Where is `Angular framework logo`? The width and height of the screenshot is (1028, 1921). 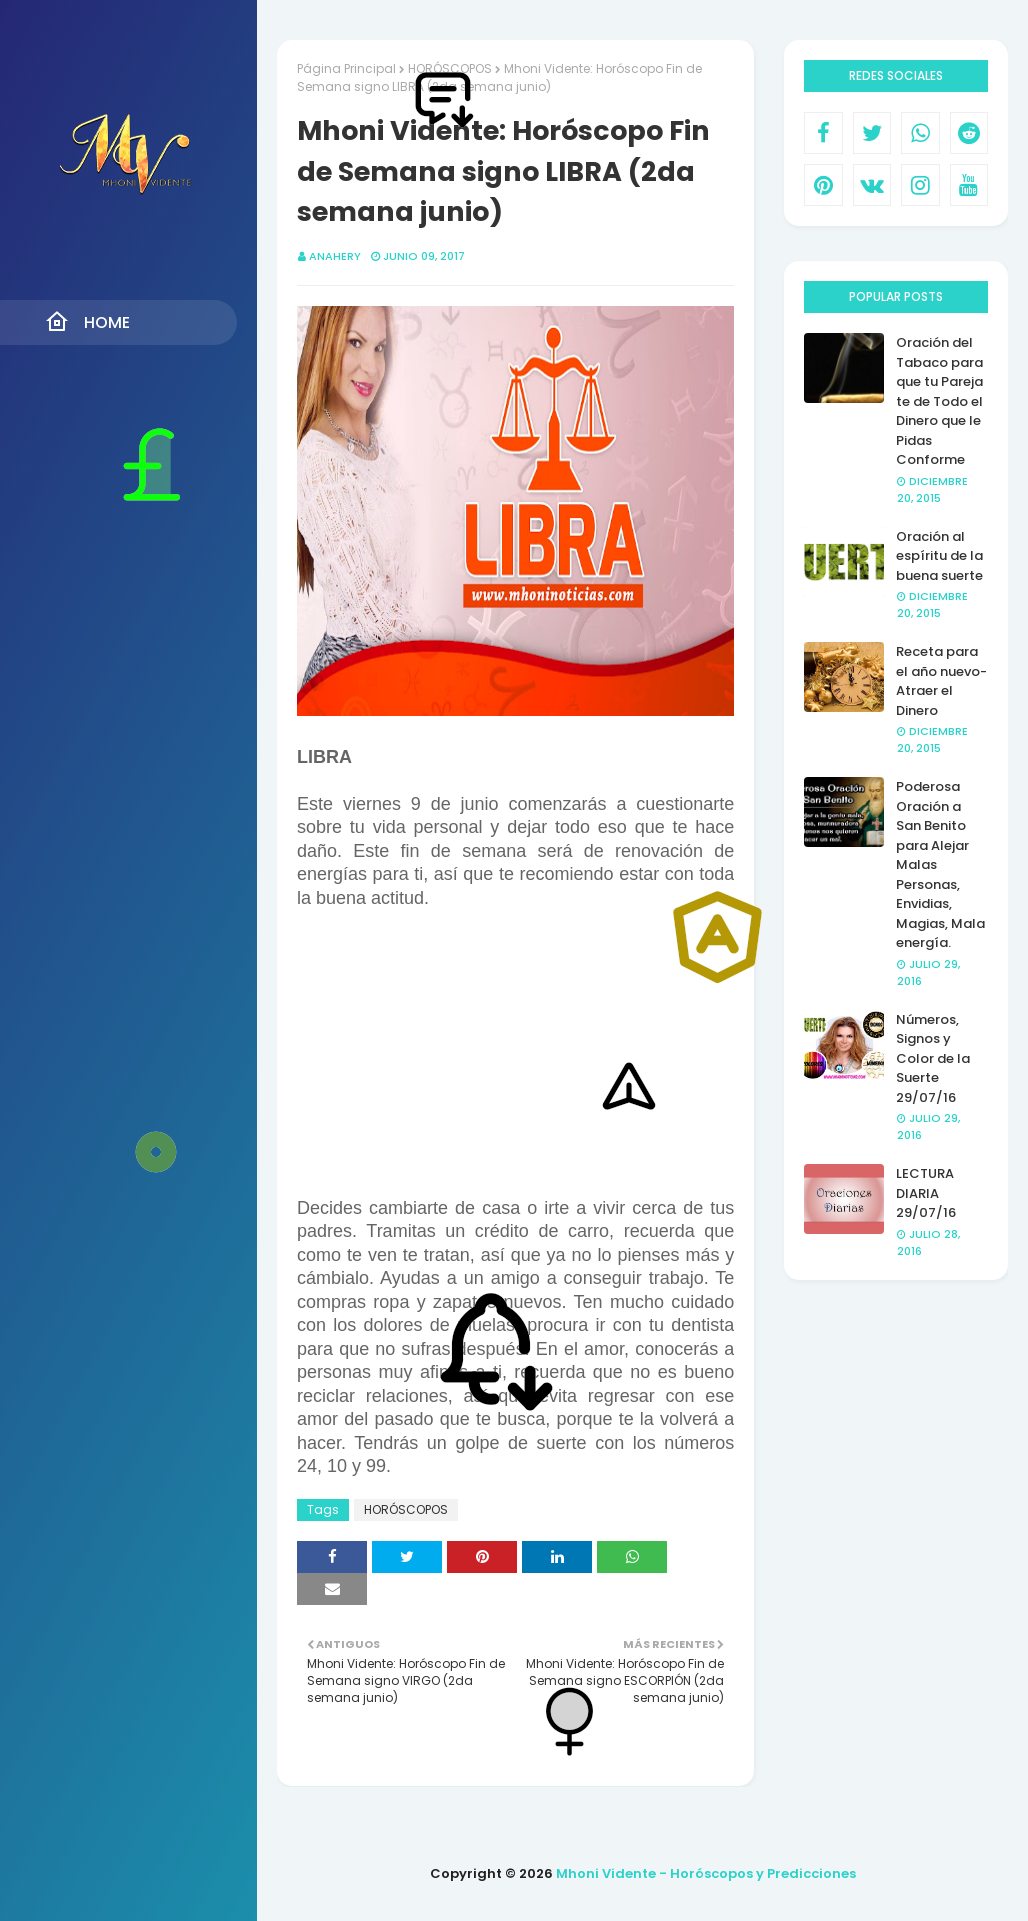 Angular framework logo is located at coordinates (717, 935).